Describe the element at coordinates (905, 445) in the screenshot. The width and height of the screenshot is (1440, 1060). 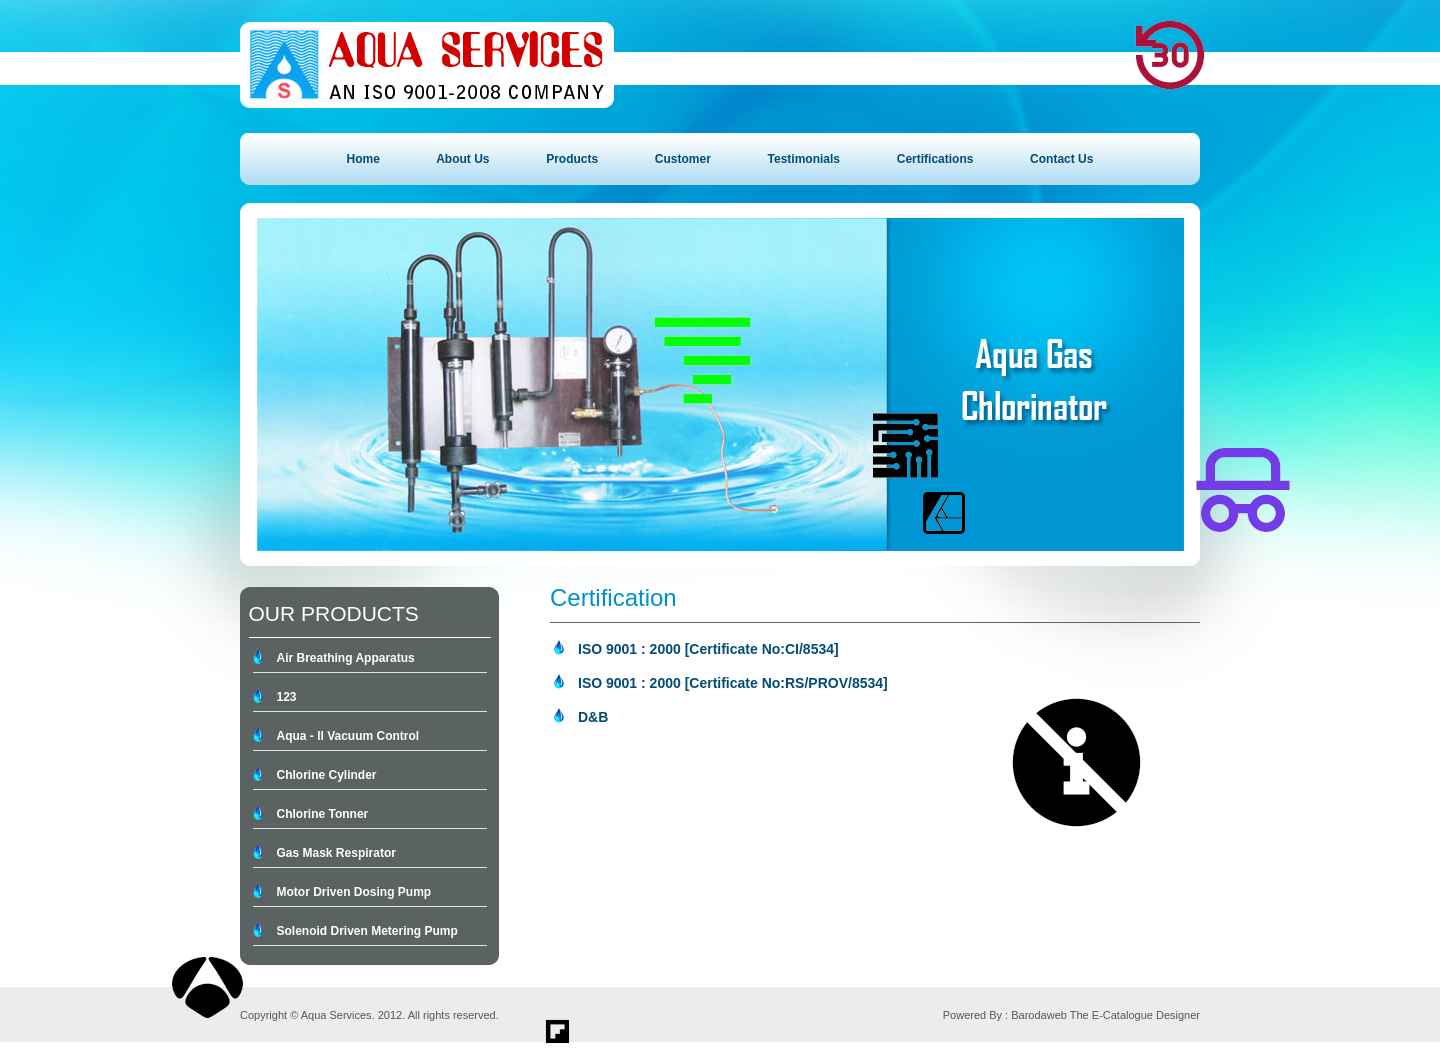
I see `multisim circuit simulation software logo` at that location.